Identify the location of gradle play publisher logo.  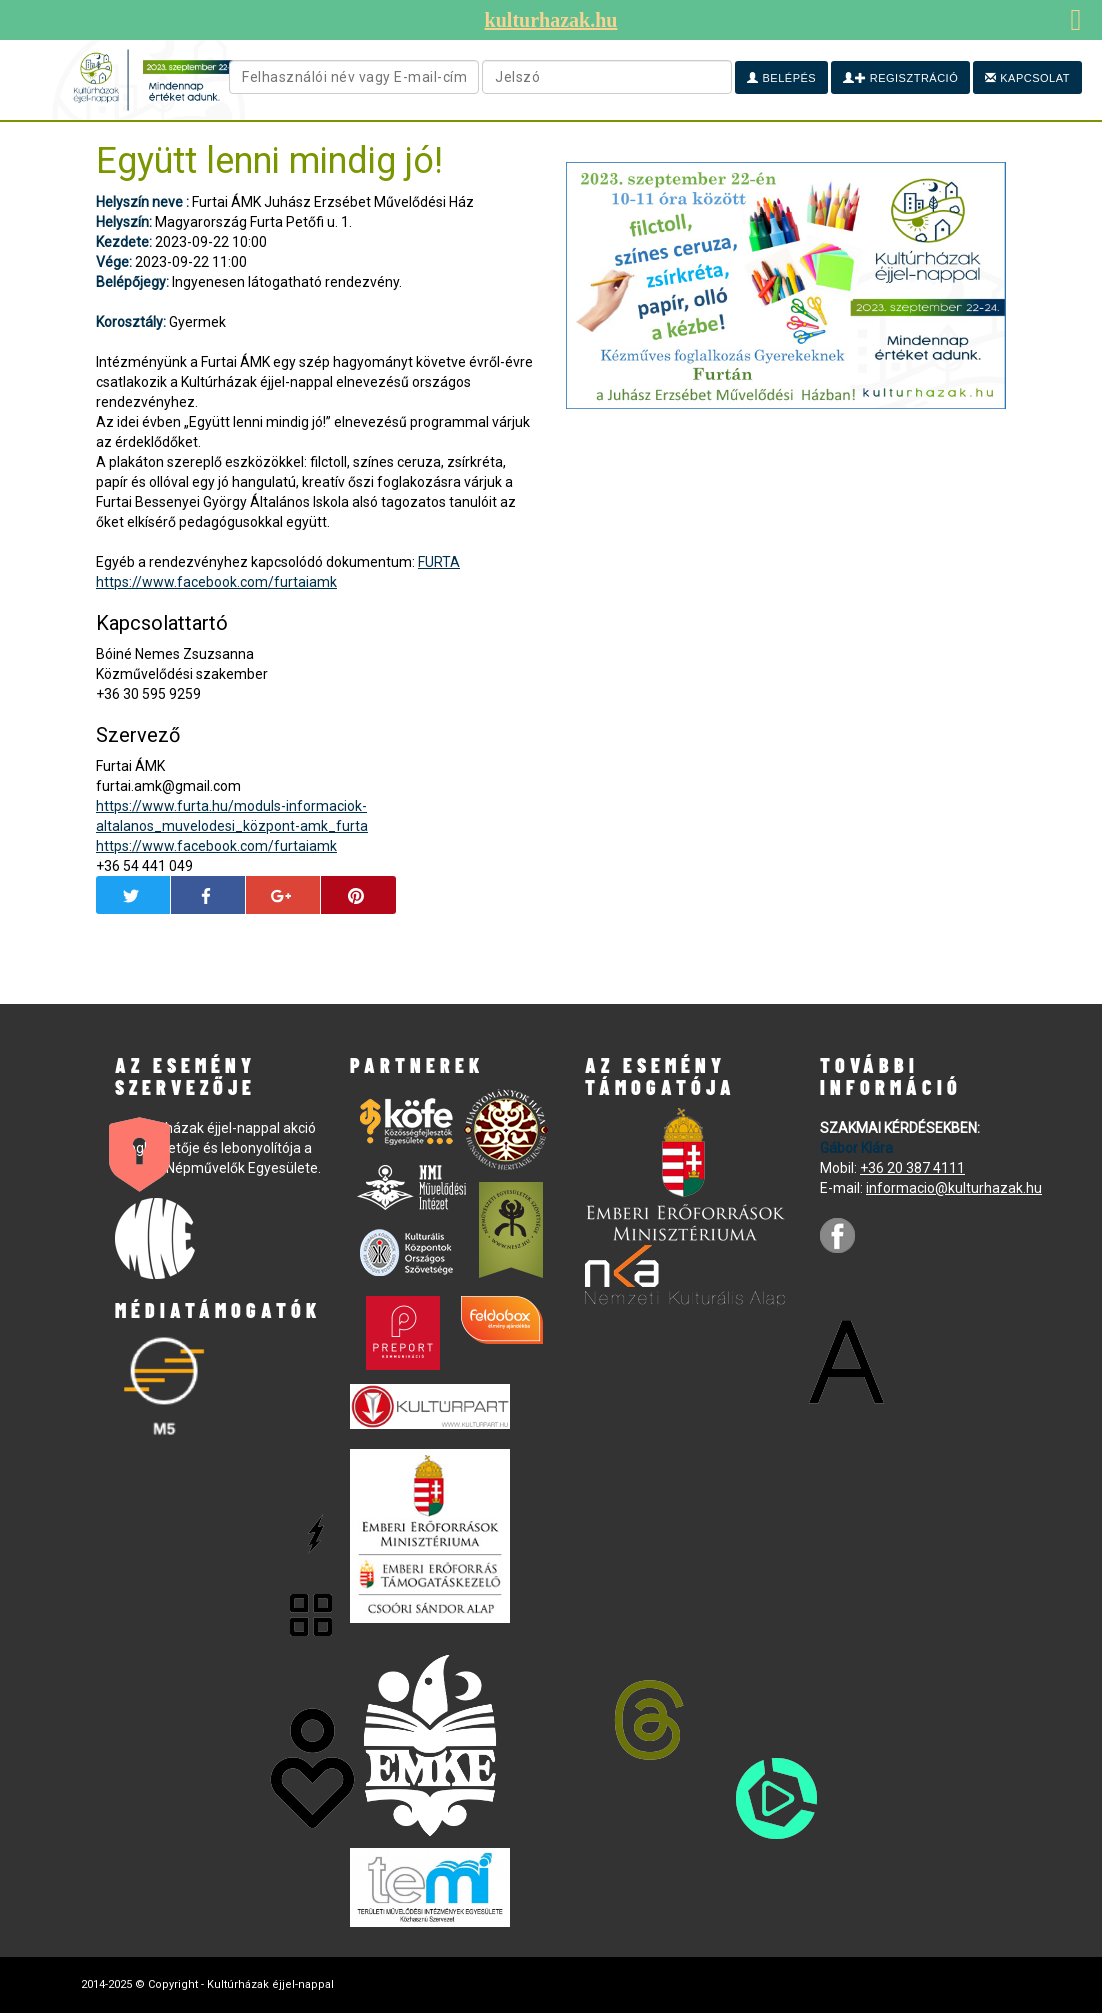
(776, 1798).